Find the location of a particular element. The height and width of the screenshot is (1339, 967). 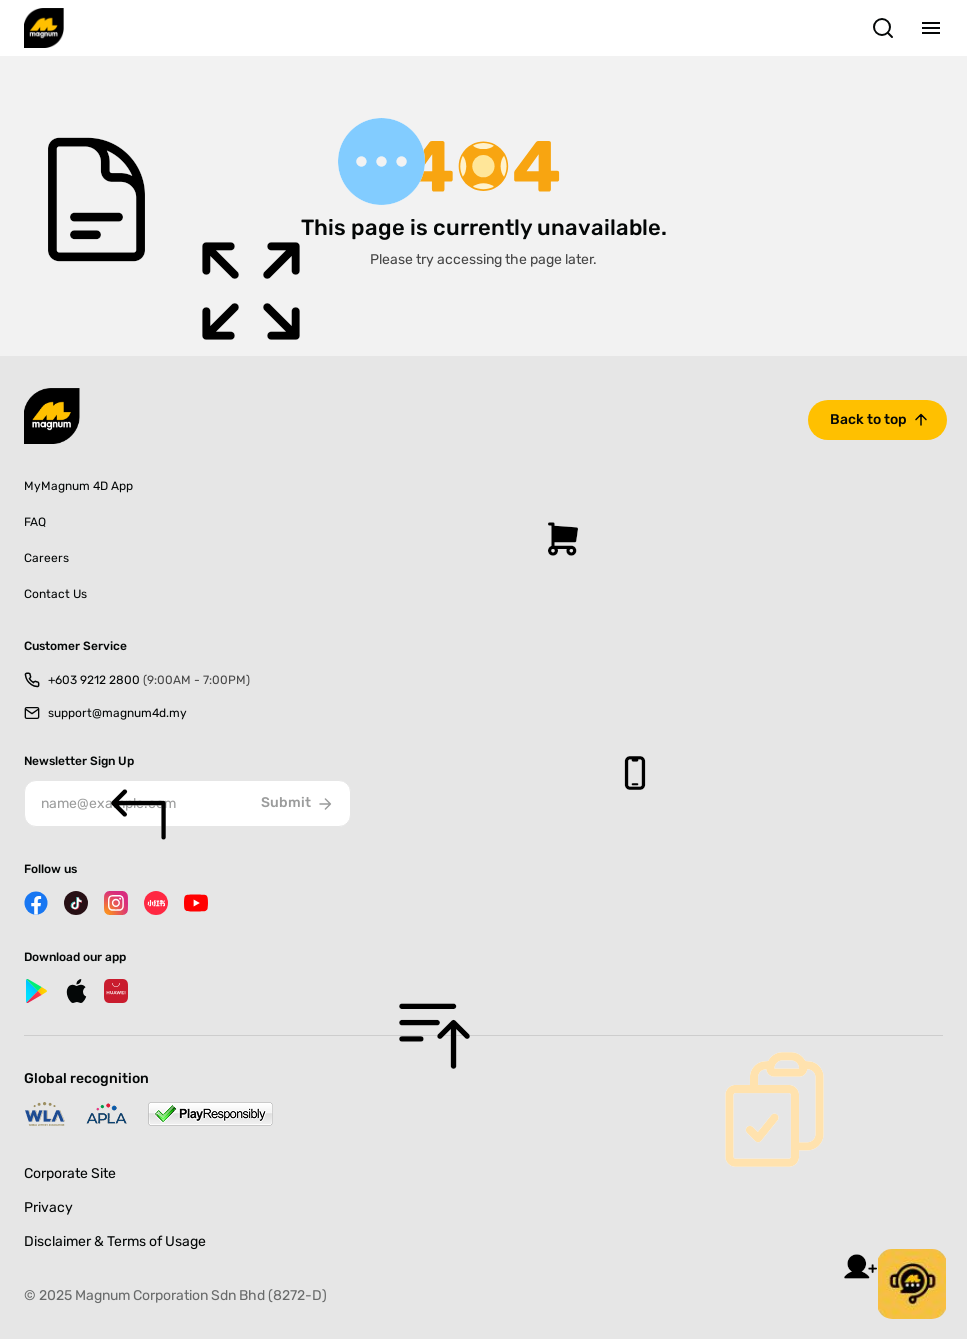

sort list in ascending order is located at coordinates (434, 1033).